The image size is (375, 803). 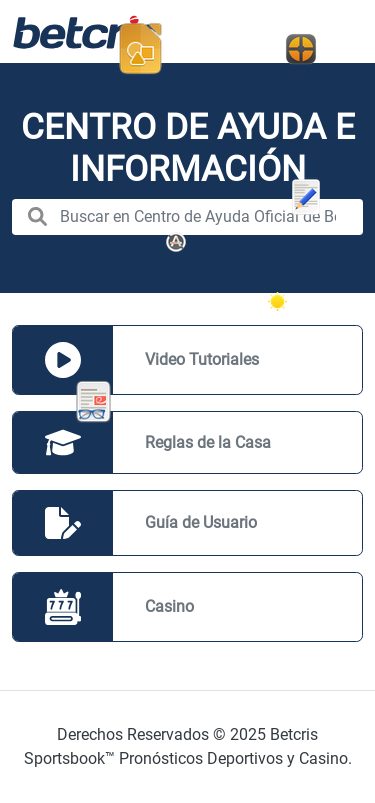 I want to click on open libreoffice draw application, so click(x=140, y=48).